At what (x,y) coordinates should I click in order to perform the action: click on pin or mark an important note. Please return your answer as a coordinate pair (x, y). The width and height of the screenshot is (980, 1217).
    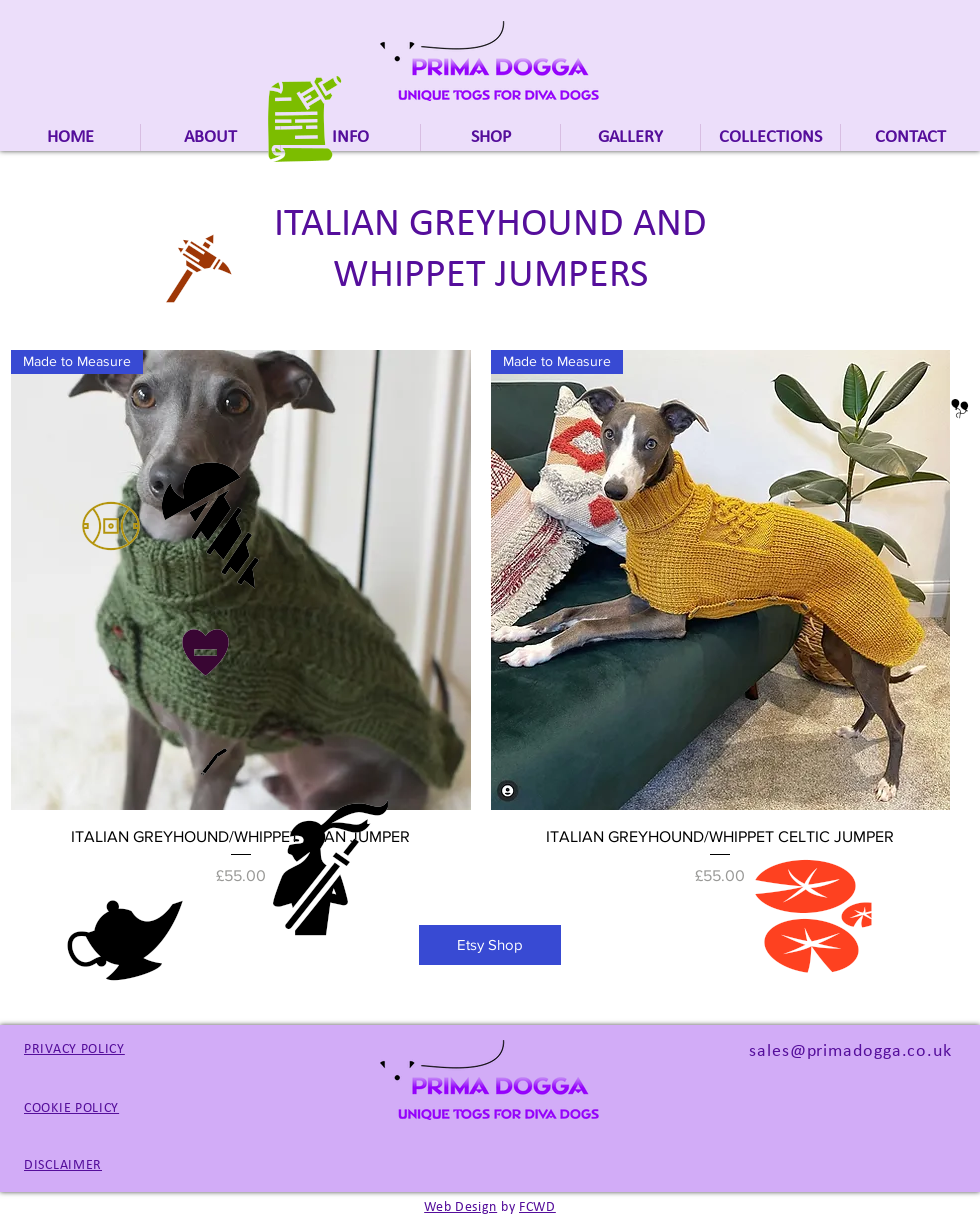
    Looking at the image, I should click on (301, 119).